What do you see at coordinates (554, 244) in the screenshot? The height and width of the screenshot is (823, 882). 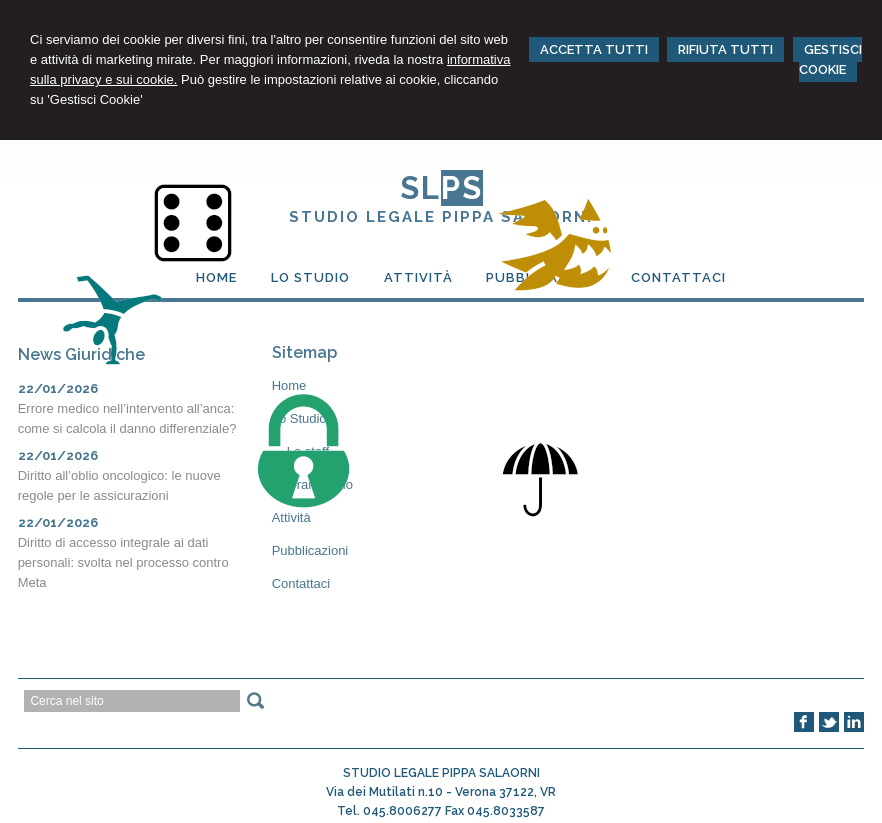 I see `ghost character or enemy in a game interface` at bounding box center [554, 244].